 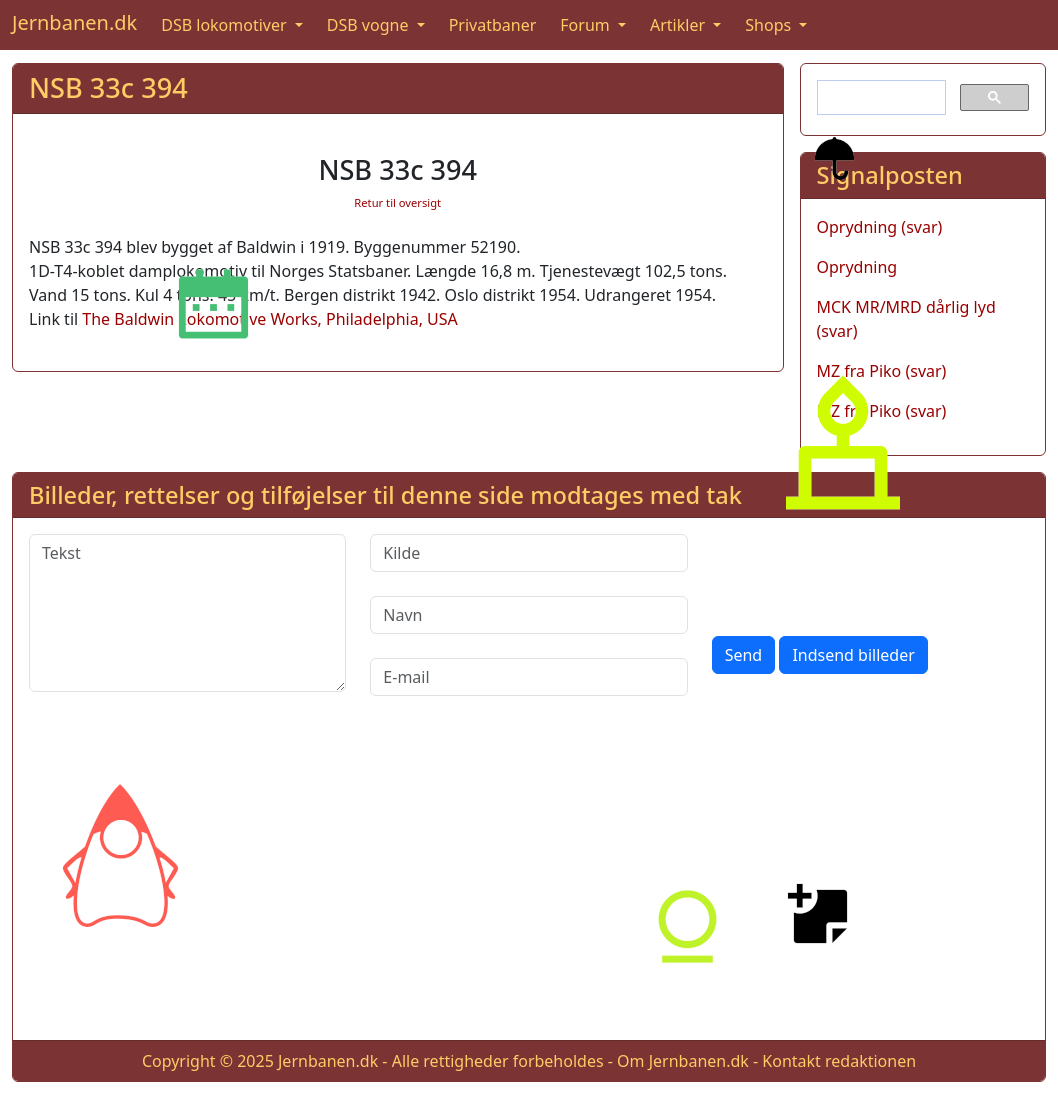 I want to click on access candle or ambient lighting settings, so click(x=843, y=446).